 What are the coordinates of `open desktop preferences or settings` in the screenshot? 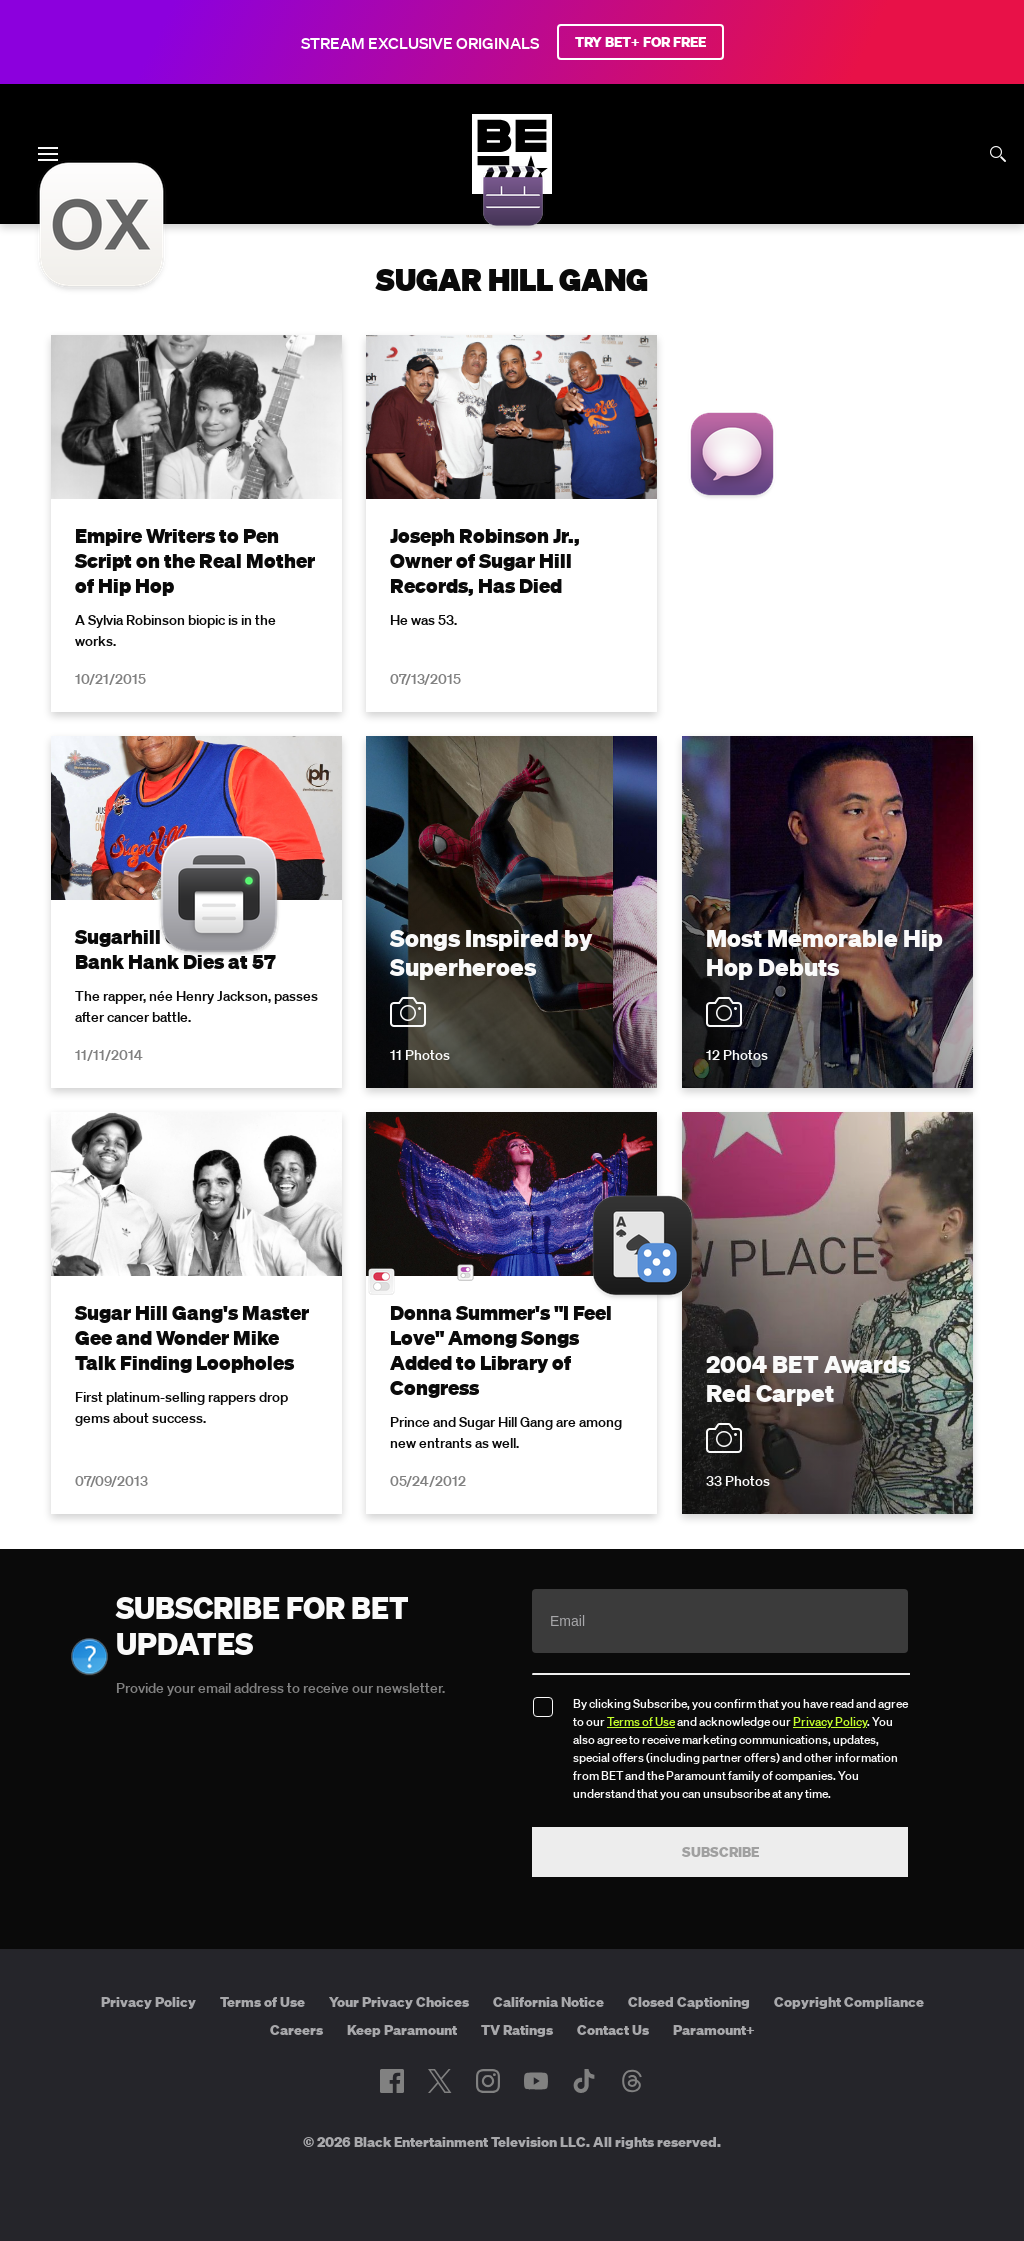 It's located at (465, 1272).